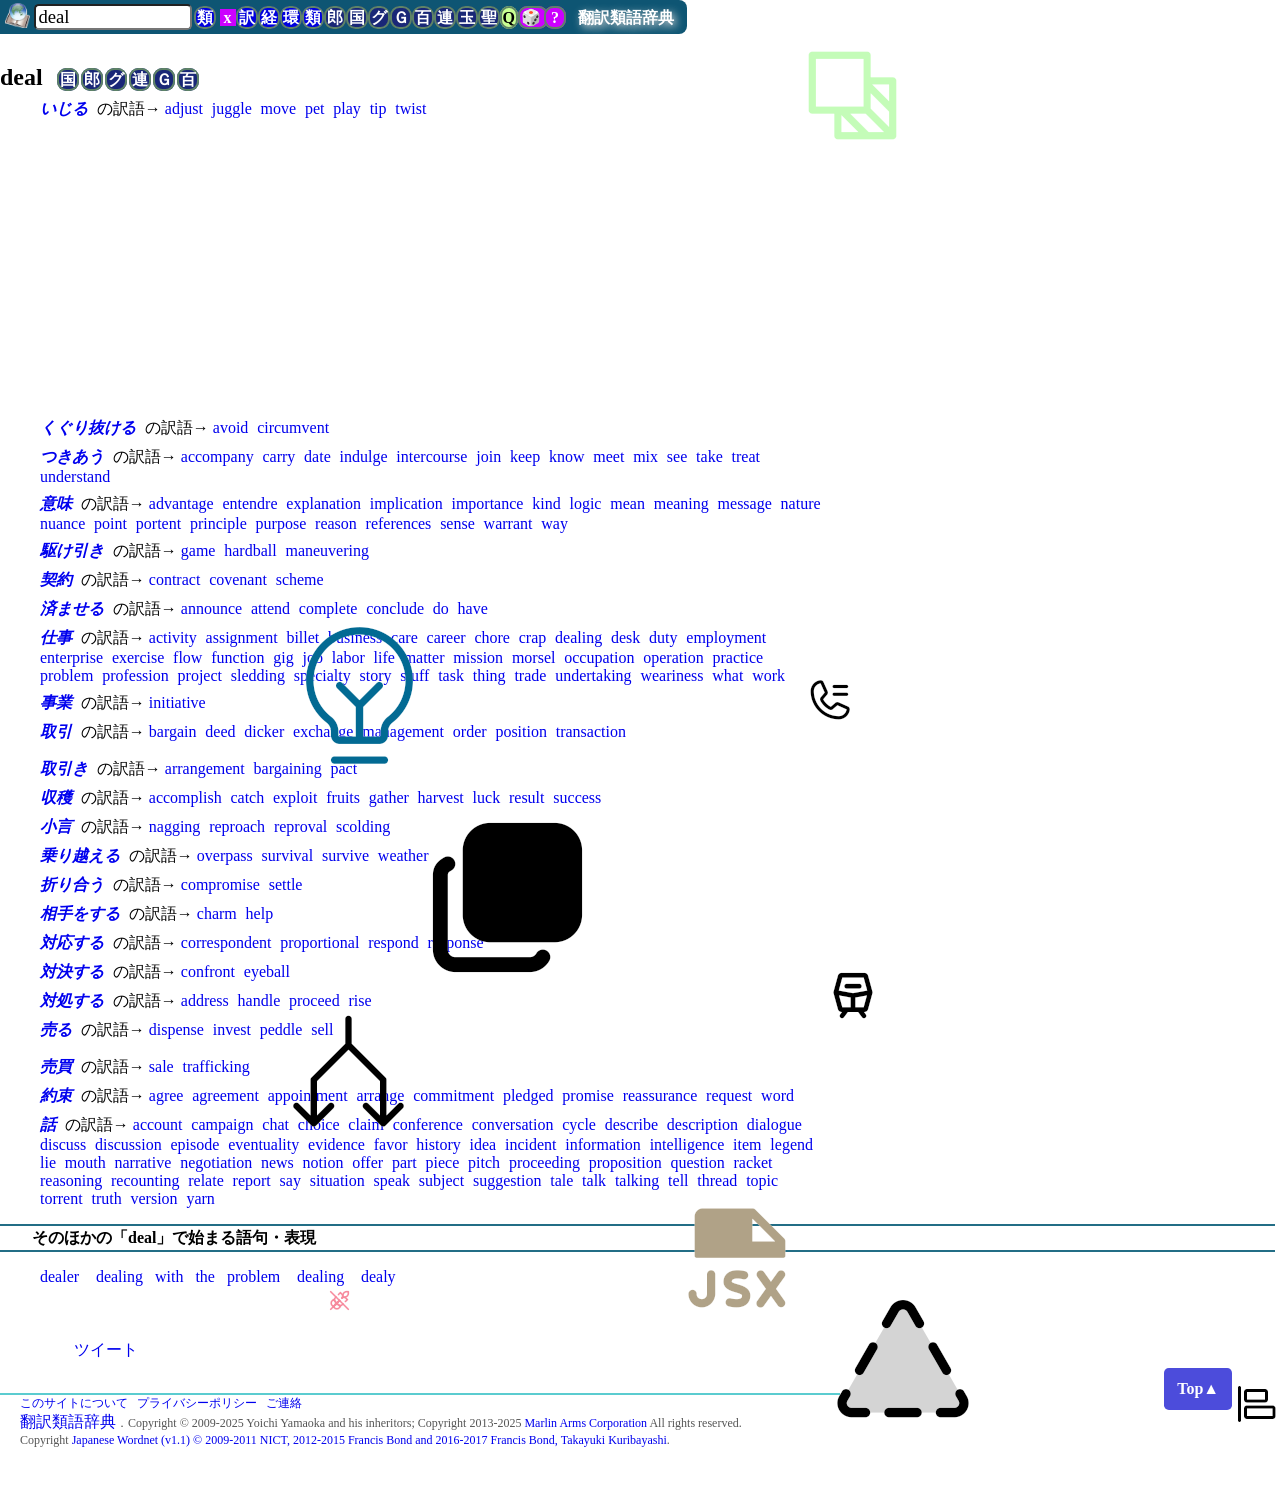  Describe the element at coordinates (903, 1361) in the screenshot. I see `indicates a draft or incomplete state` at that location.